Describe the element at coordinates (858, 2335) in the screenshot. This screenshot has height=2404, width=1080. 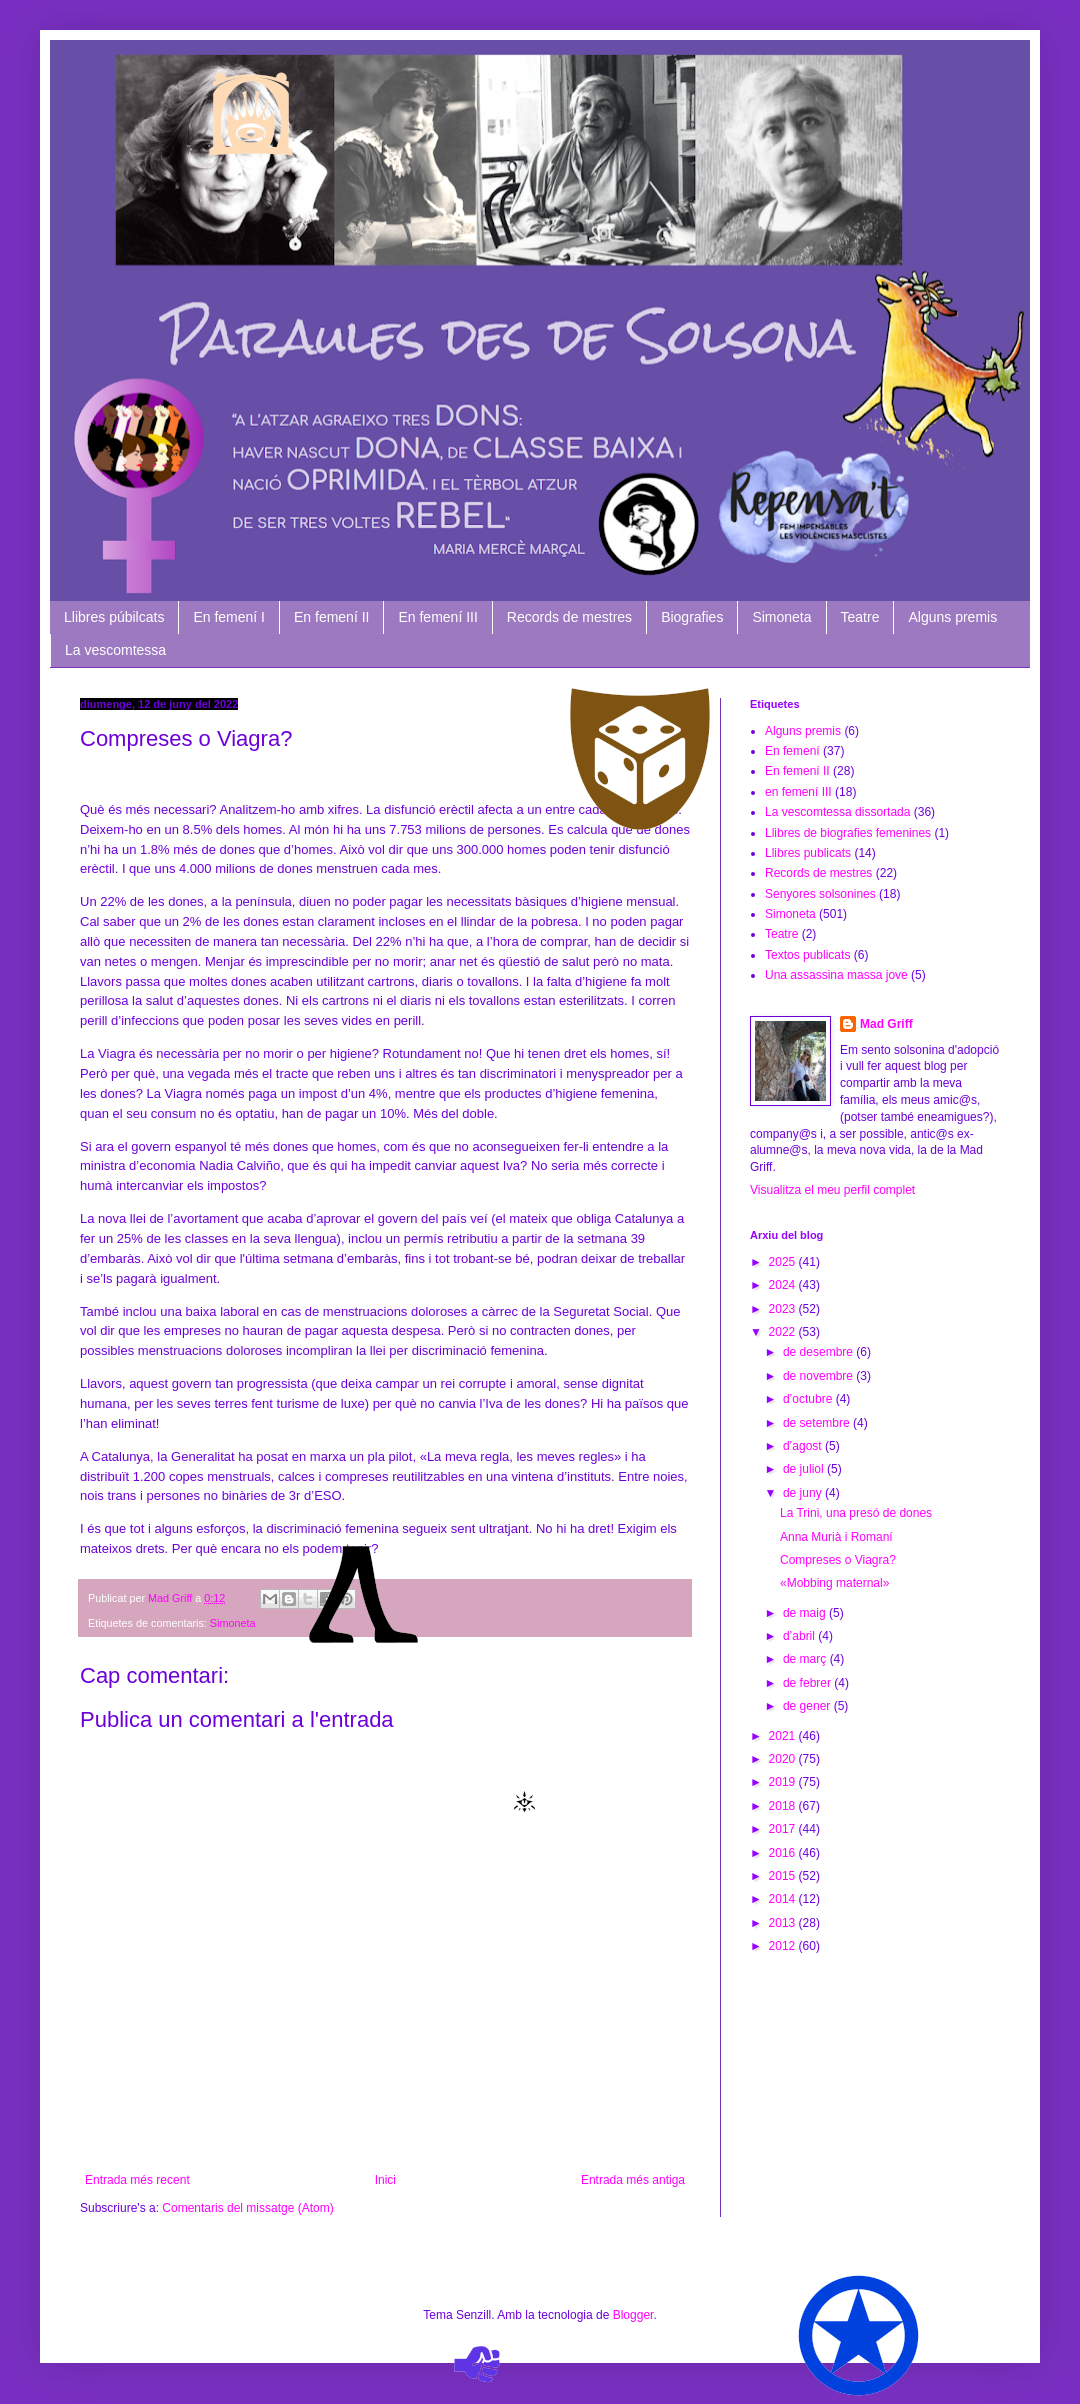
I see `indicates allied or friendly faction status` at that location.